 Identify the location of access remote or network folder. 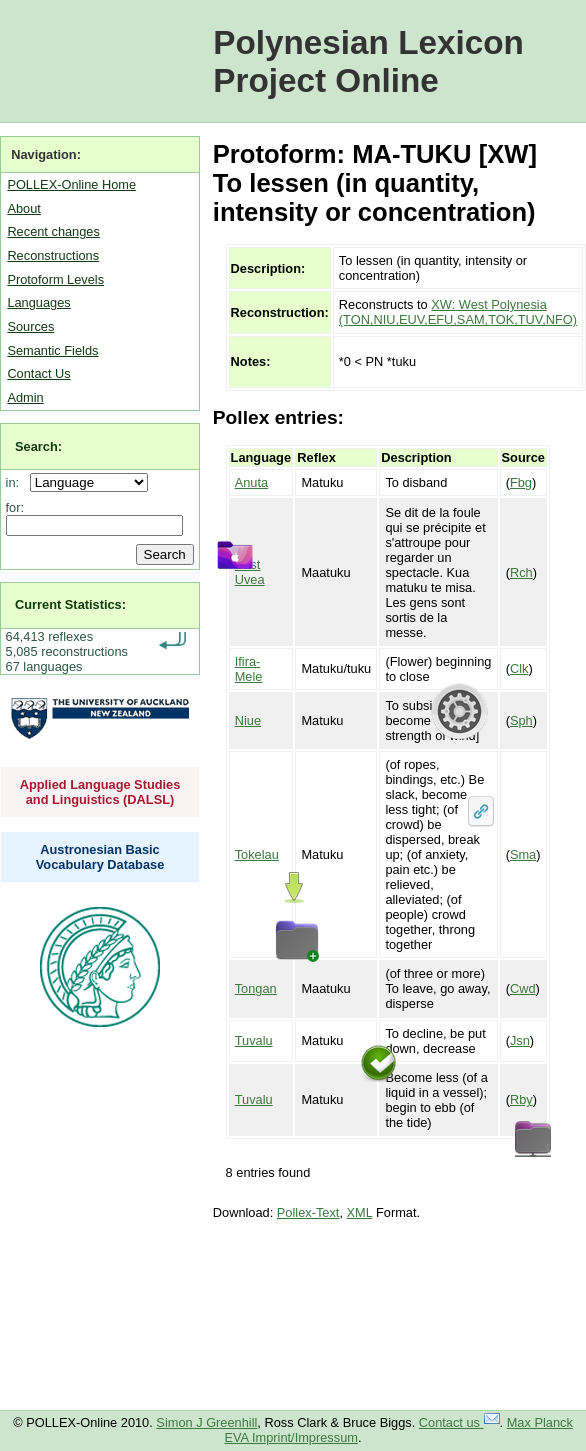
(533, 1139).